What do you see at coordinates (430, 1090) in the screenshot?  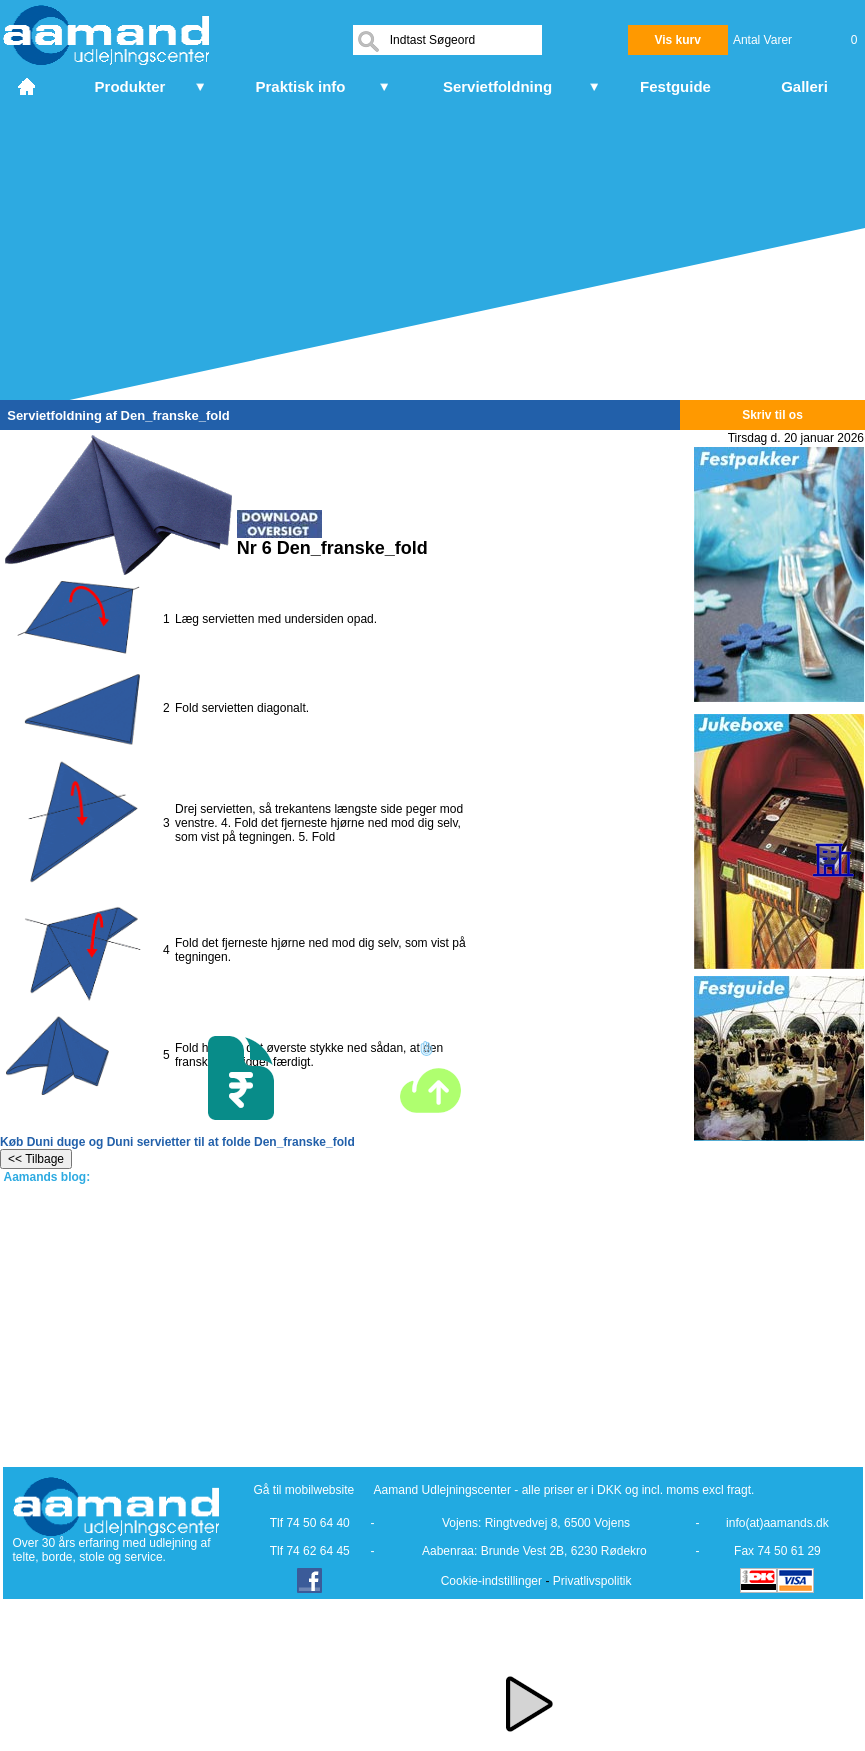 I see `upload file to cloud storage` at bounding box center [430, 1090].